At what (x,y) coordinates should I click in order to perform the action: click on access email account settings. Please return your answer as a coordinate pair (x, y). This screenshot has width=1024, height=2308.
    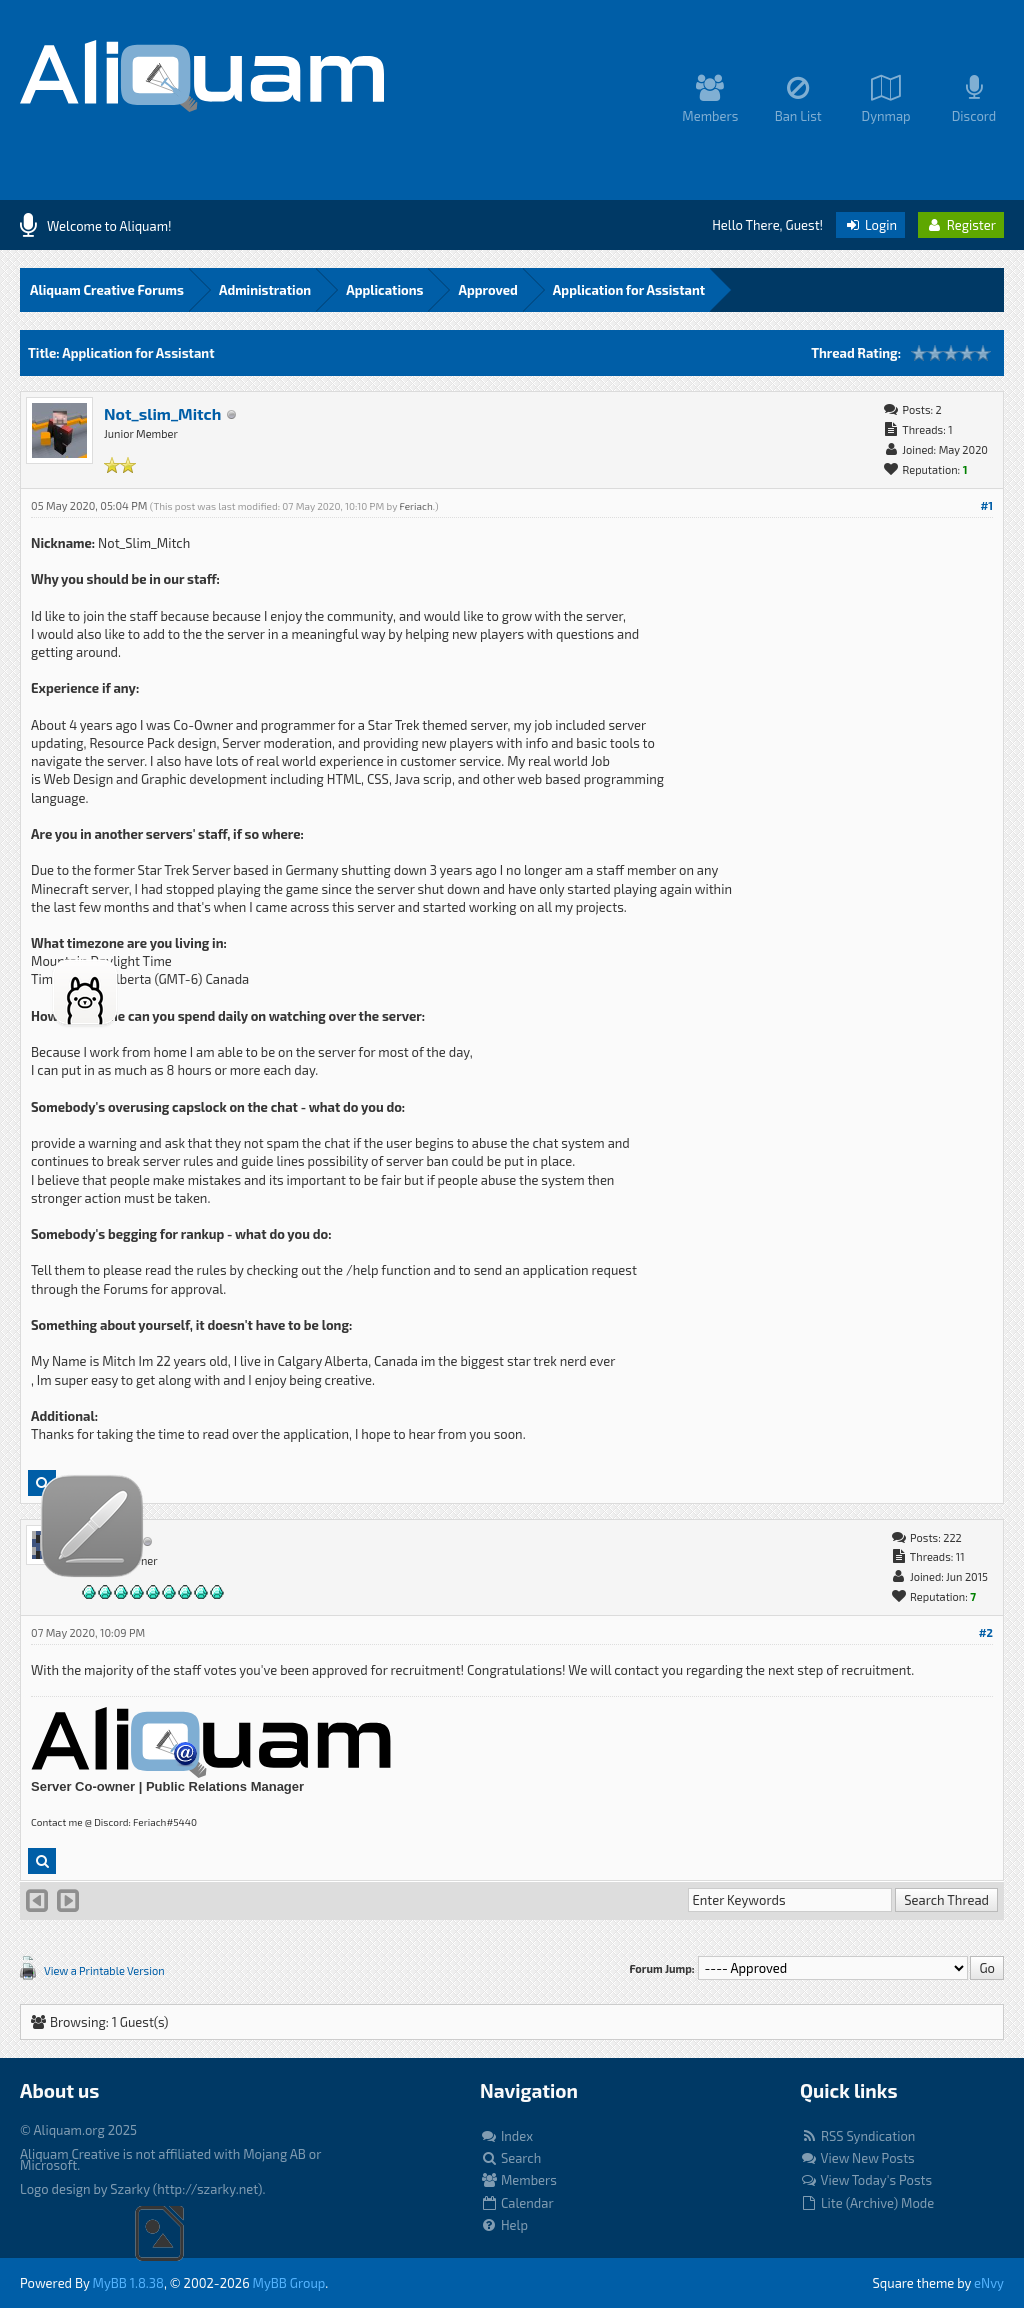
    Looking at the image, I should click on (185, 1753).